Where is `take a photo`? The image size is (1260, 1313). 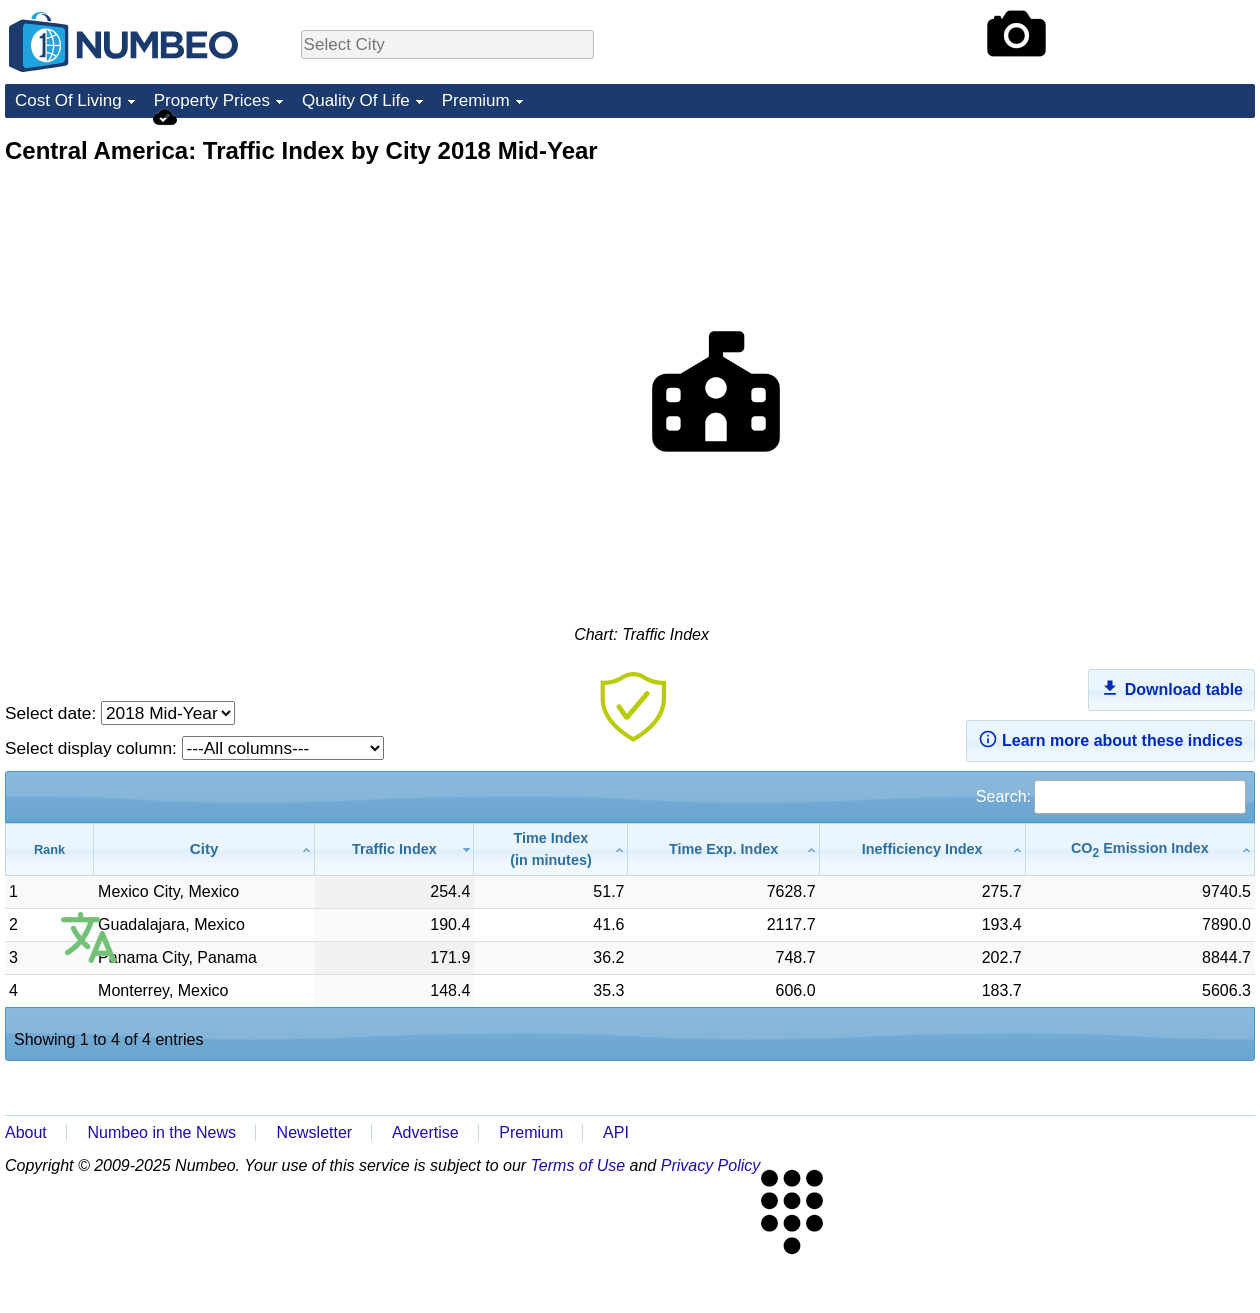
take a photo is located at coordinates (1016, 33).